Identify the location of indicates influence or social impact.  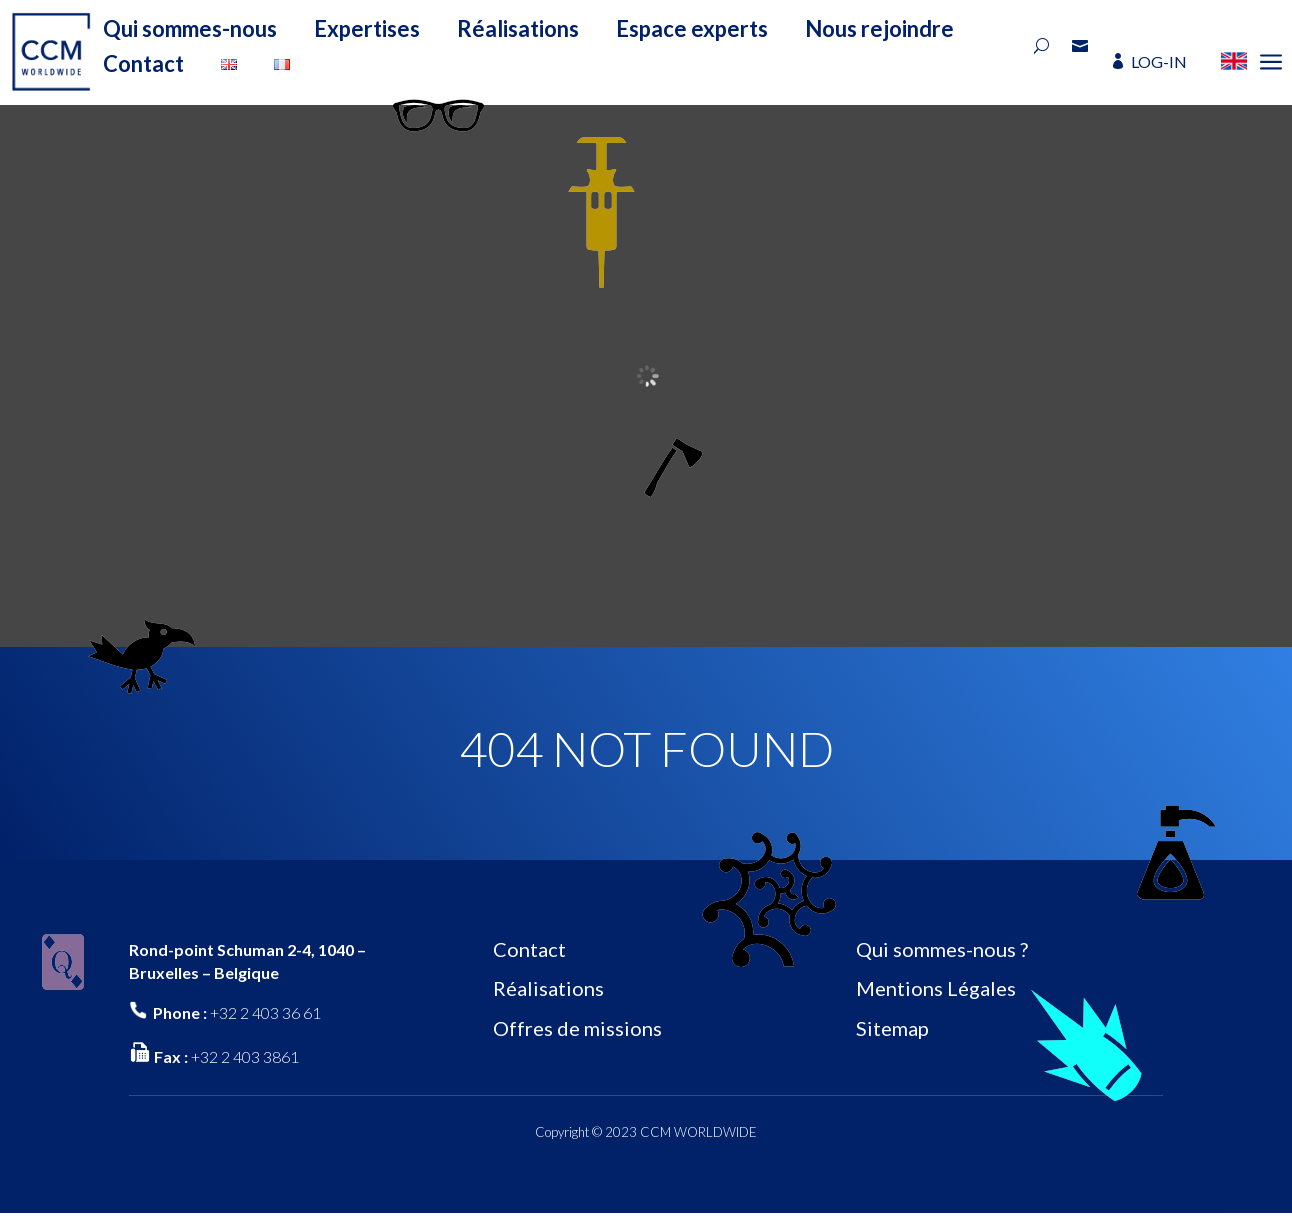
(1085, 1045).